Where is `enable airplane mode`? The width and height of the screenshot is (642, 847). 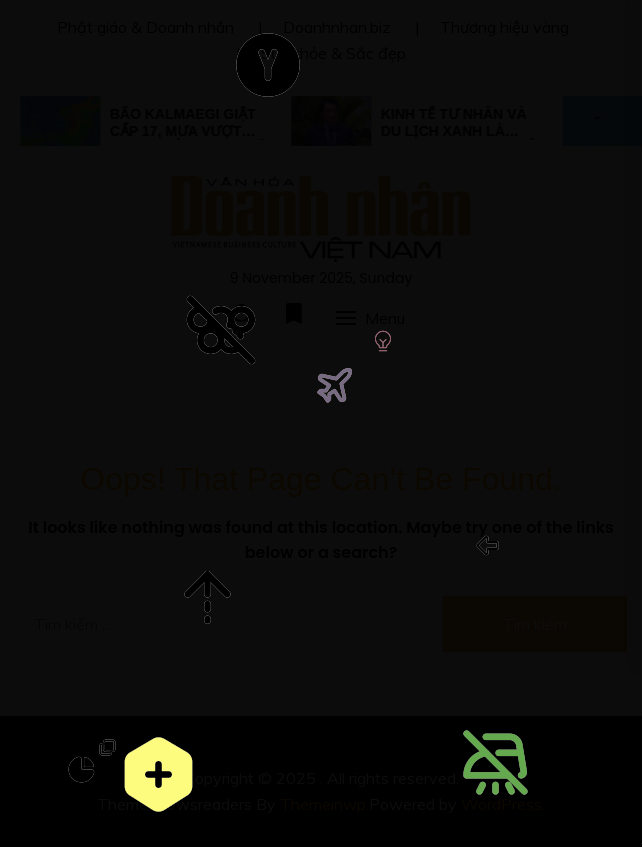
enable airplane mode is located at coordinates (334, 385).